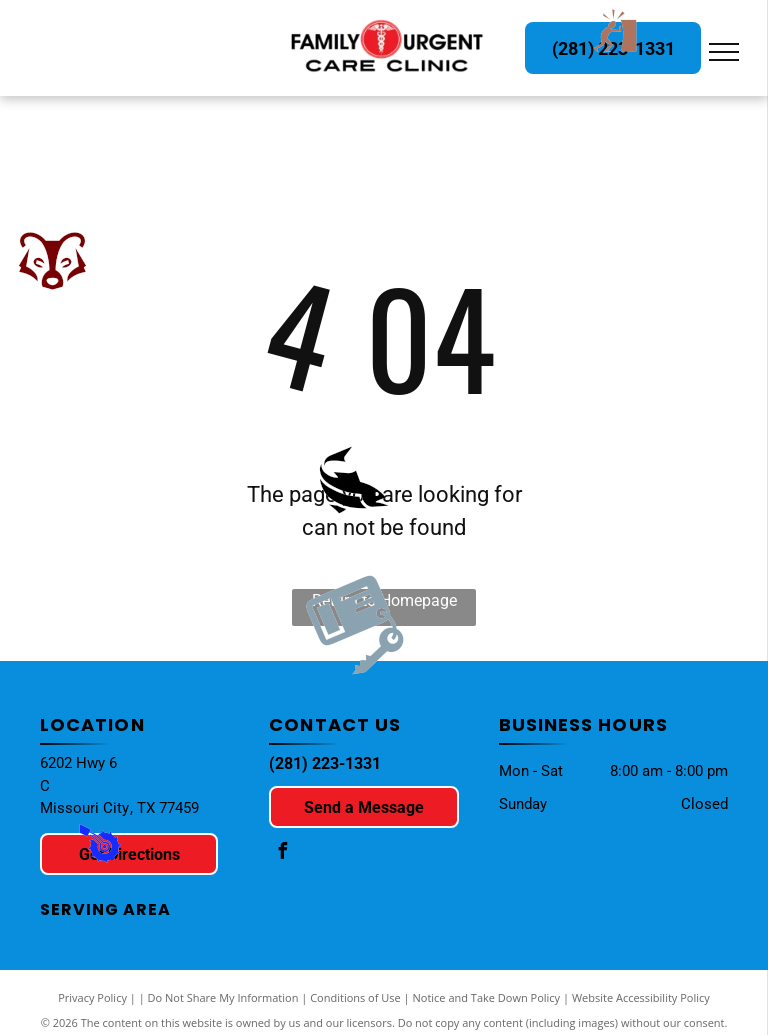  What do you see at coordinates (355, 625) in the screenshot?
I see `access room or door with keycard` at bounding box center [355, 625].